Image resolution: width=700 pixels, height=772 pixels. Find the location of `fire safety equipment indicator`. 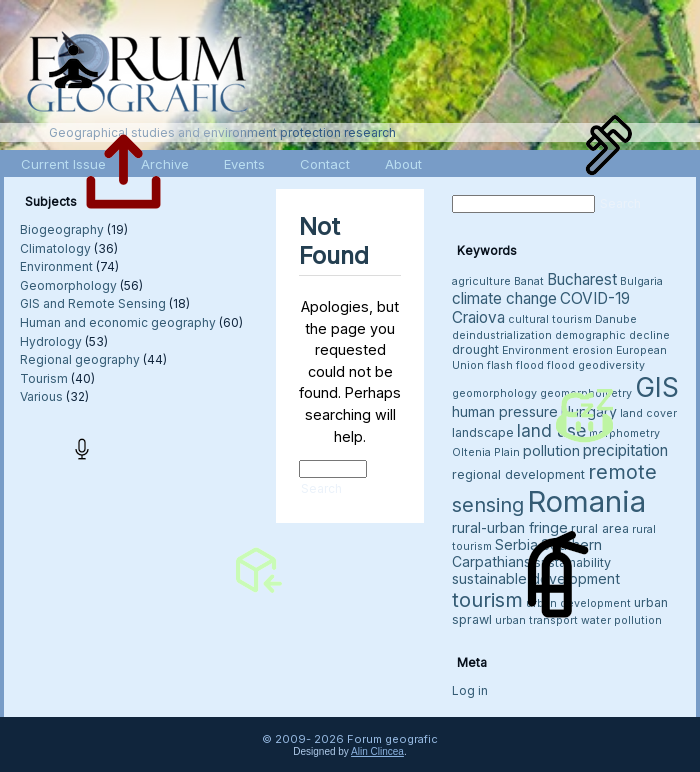

fire safety equipment indicator is located at coordinates (554, 575).